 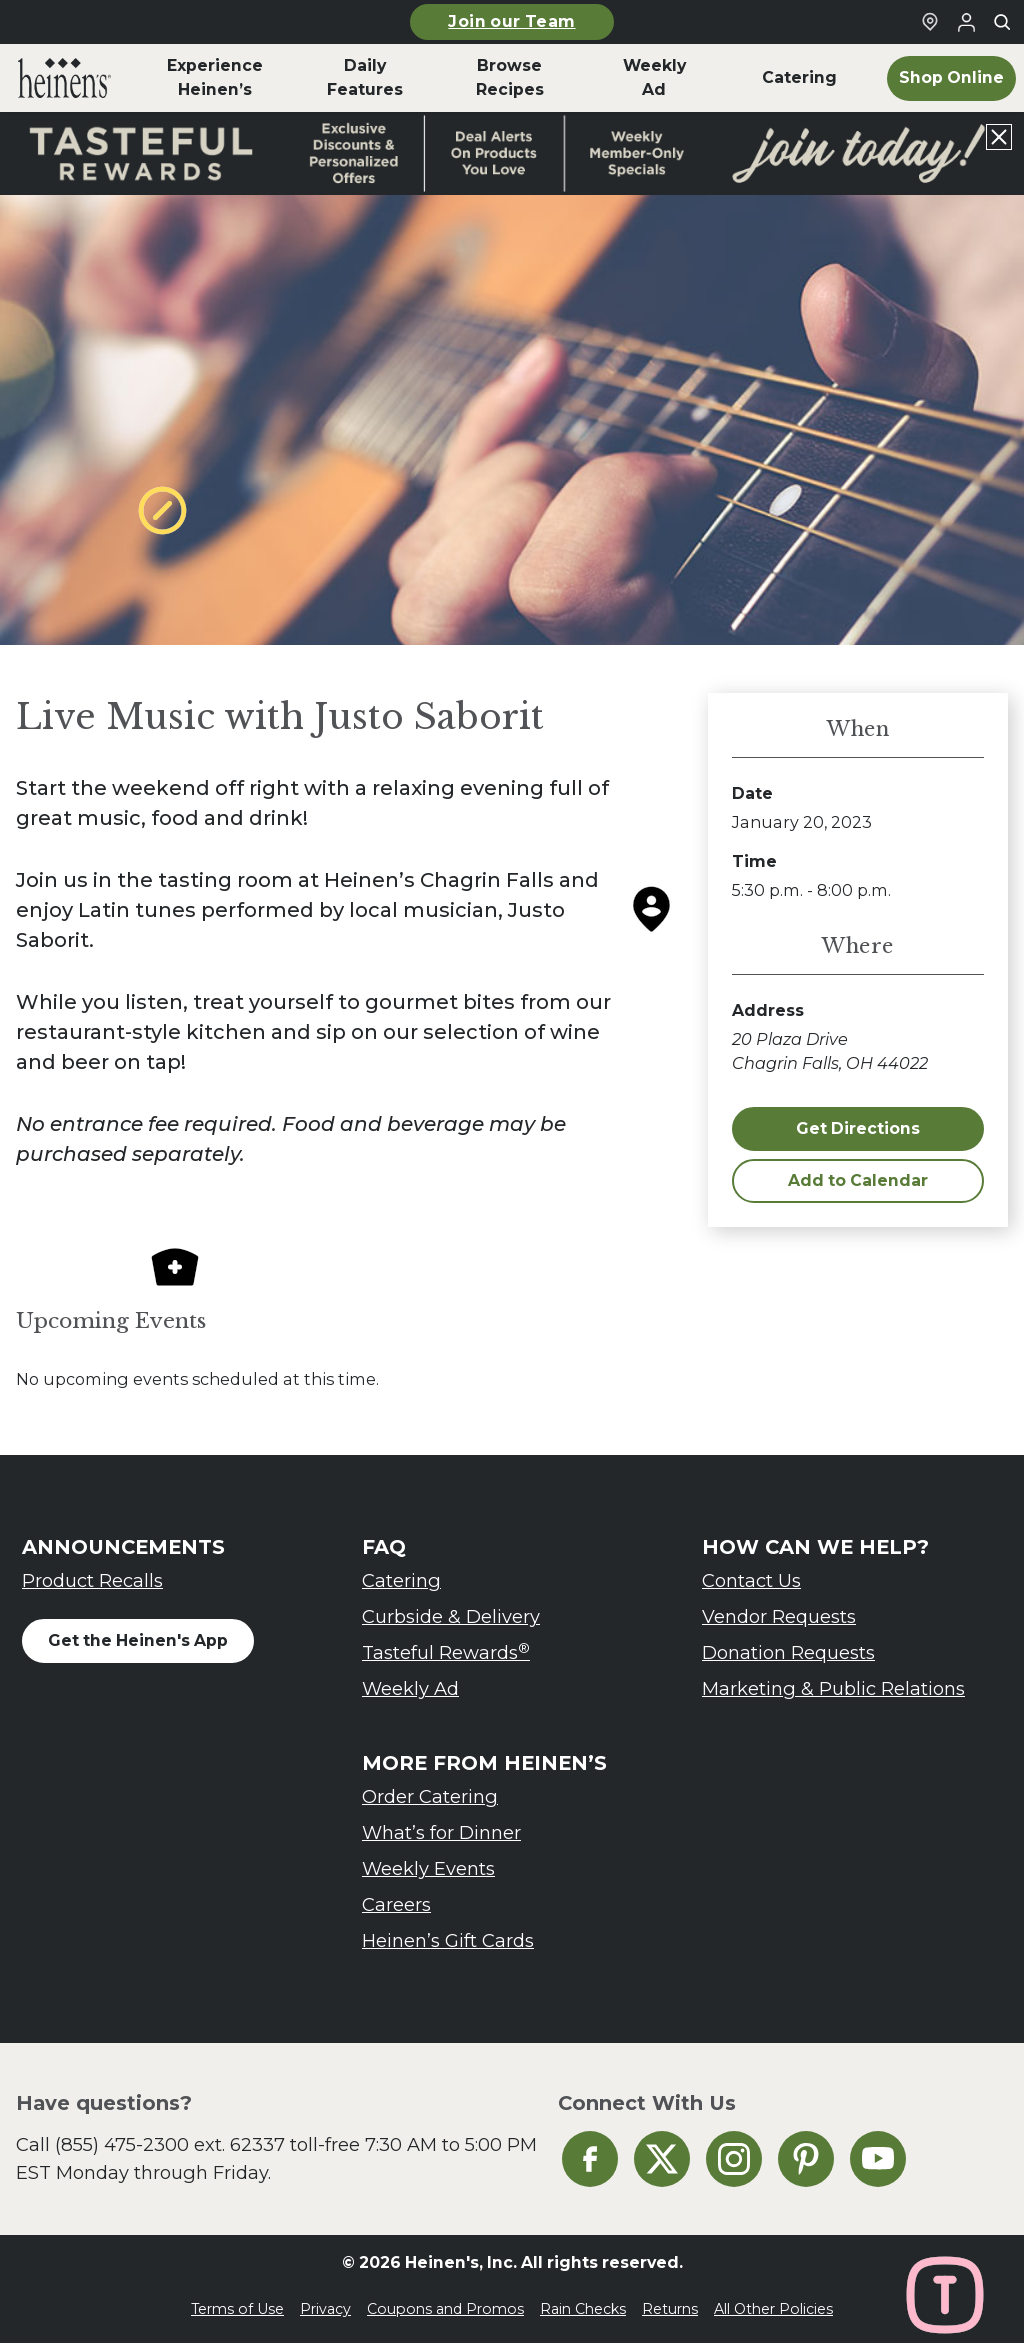 What do you see at coordinates (162, 510) in the screenshot?
I see `indicates a forbidden or prohibited action` at bounding box center [162, 510].